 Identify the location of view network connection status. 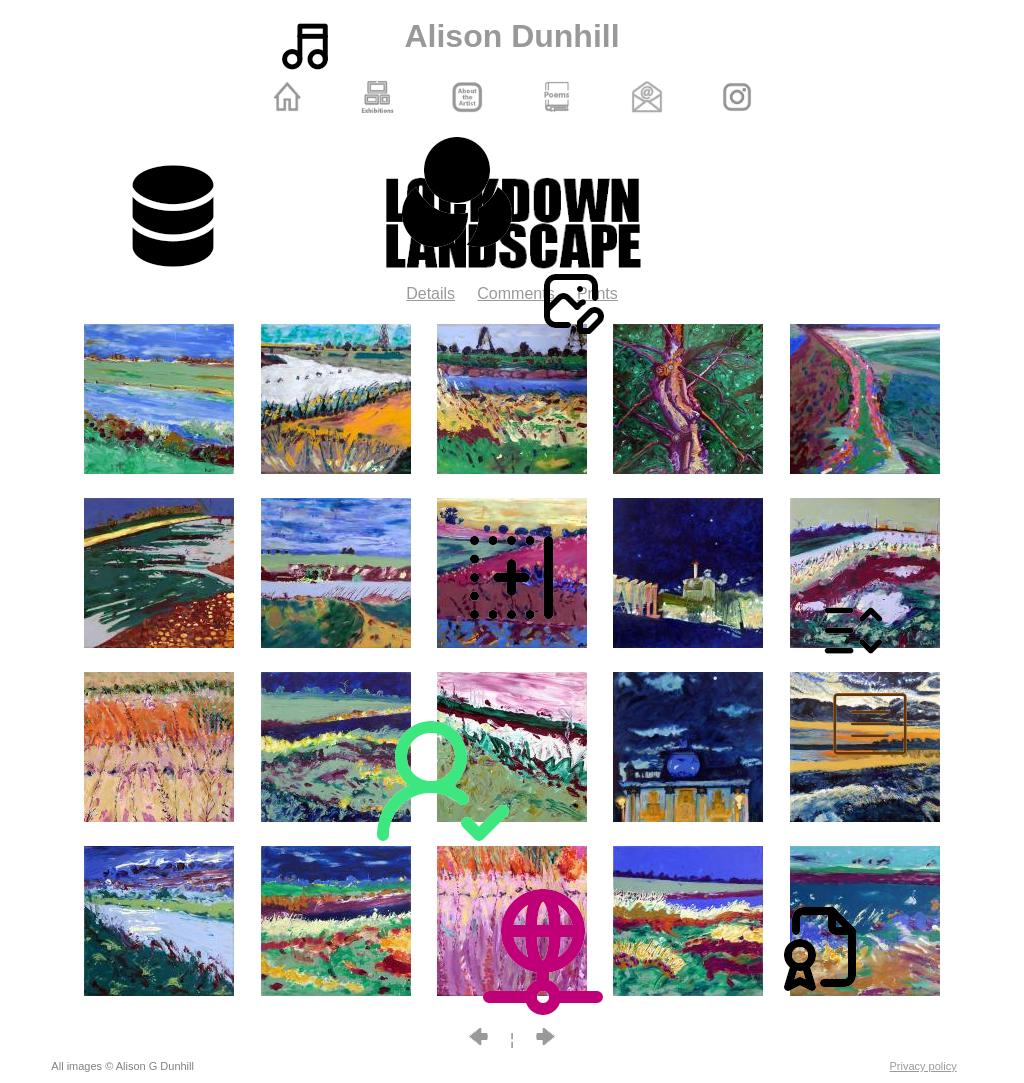
(543, 949).